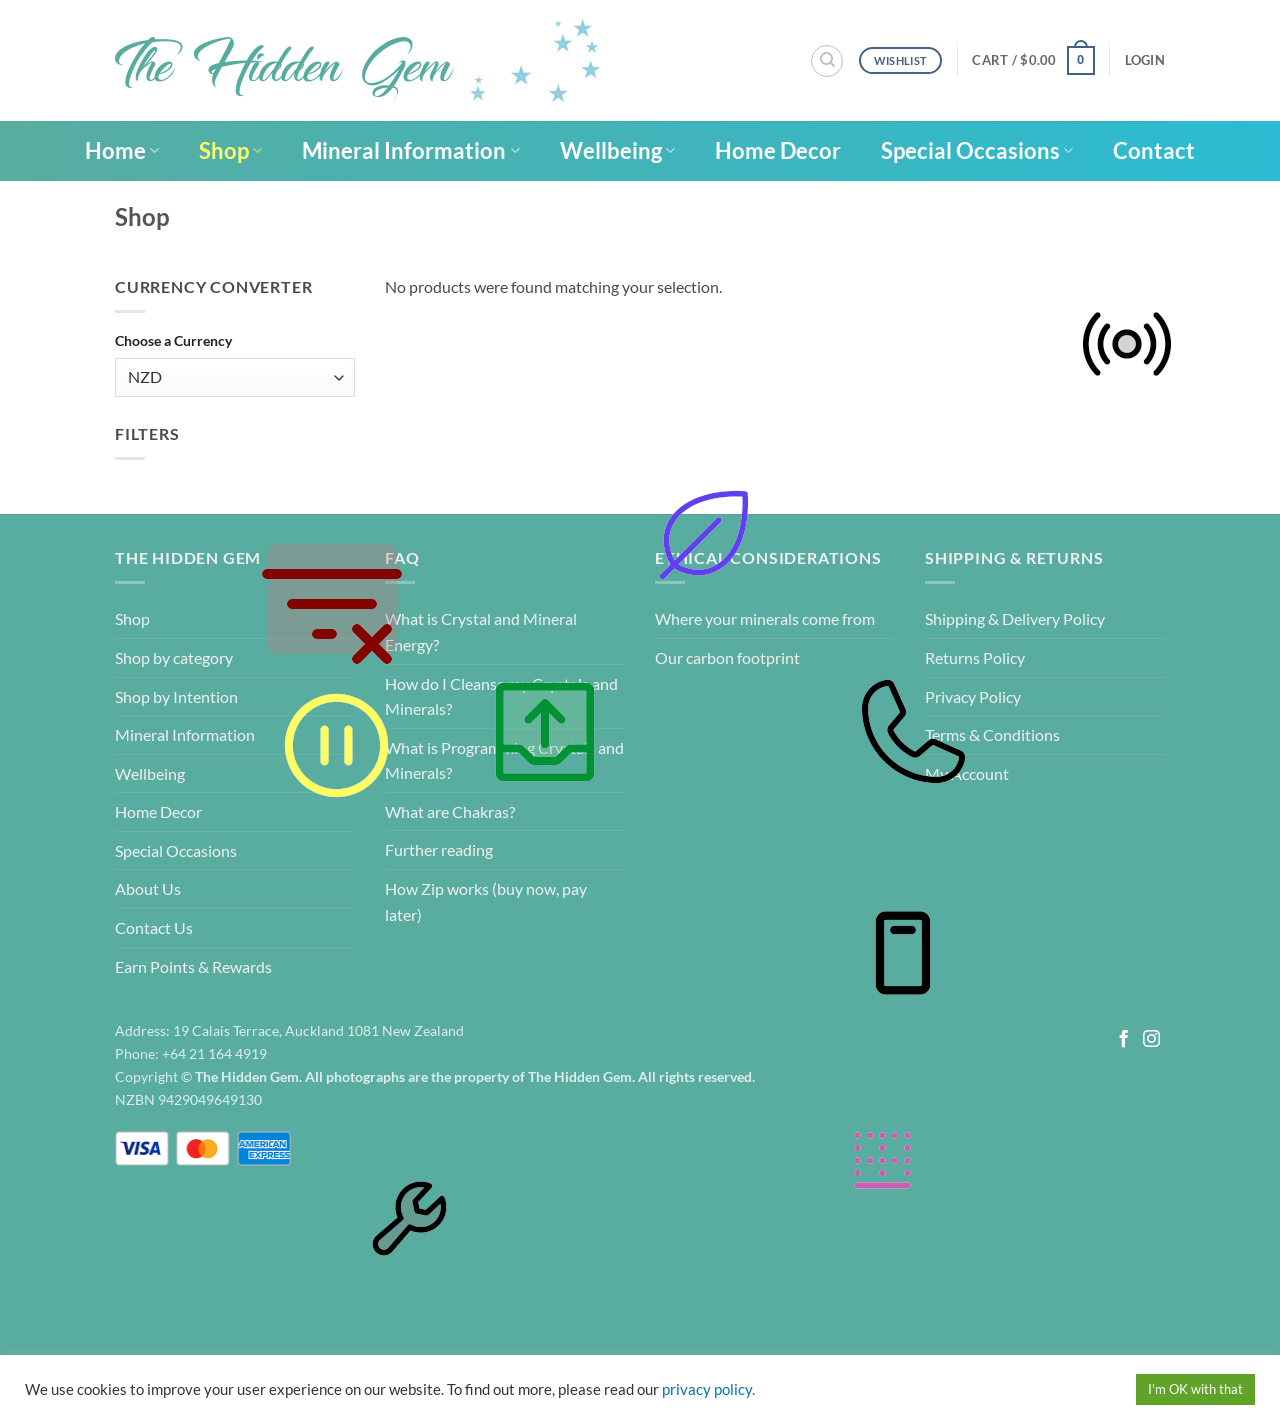  What do you see at coordinates (704, 535) in the screenshot?
I see `indicates eco-friendly or sustainable option` at bounding box center [704, 535].